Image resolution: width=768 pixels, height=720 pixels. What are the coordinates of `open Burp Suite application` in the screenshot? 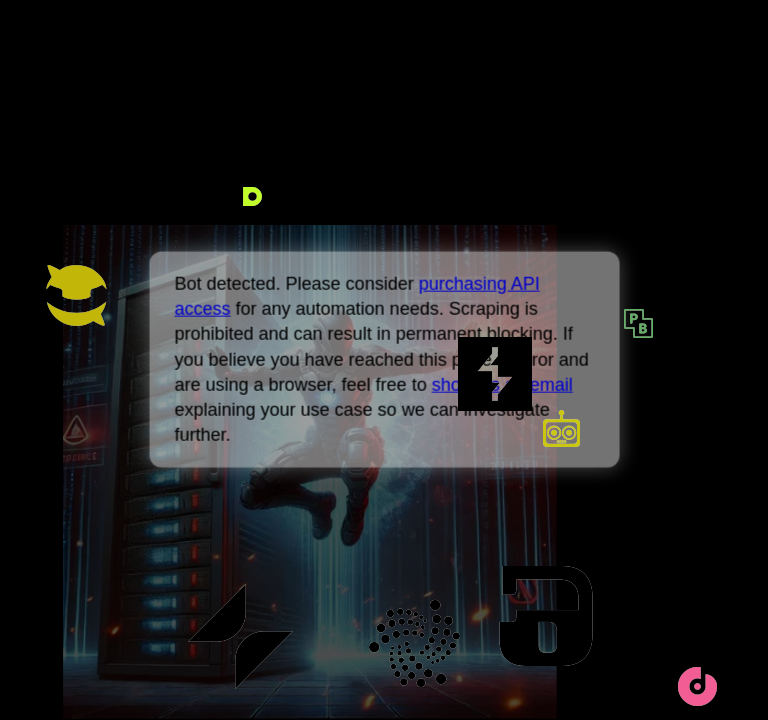 It's located at (495, 374).